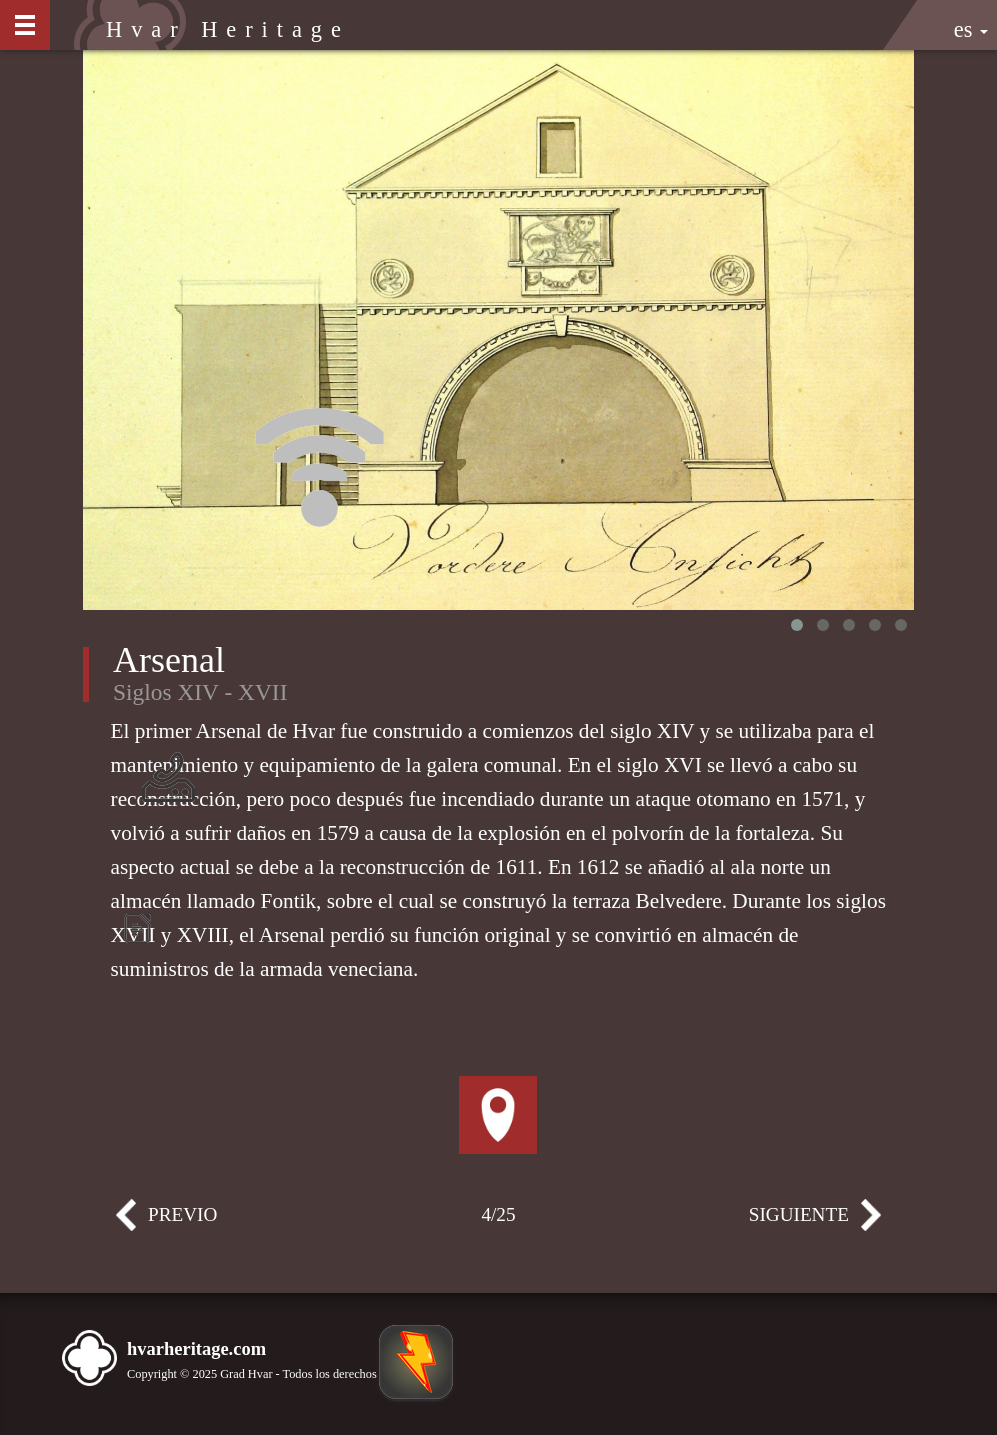 The image size is (997, 1435). Describe the element at coordinates (319, 462) in the screenshot. I see `indicates wireless network connection status` at that location.